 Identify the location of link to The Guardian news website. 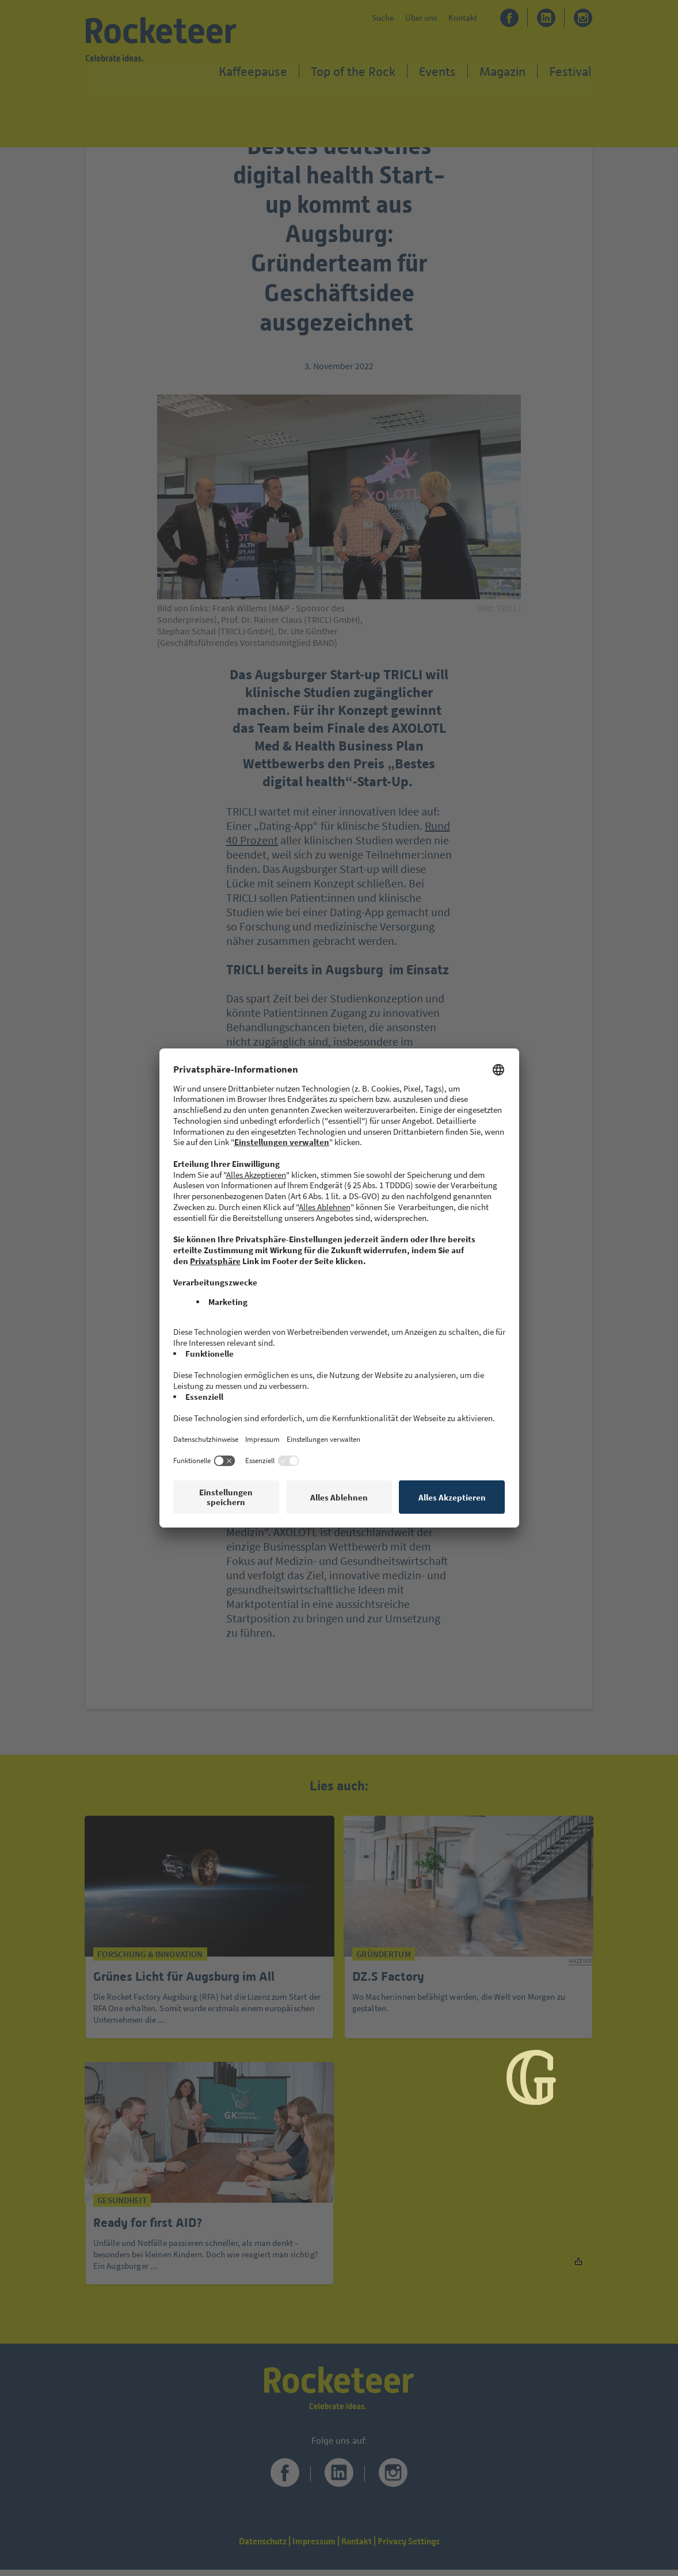
(531, 2077).